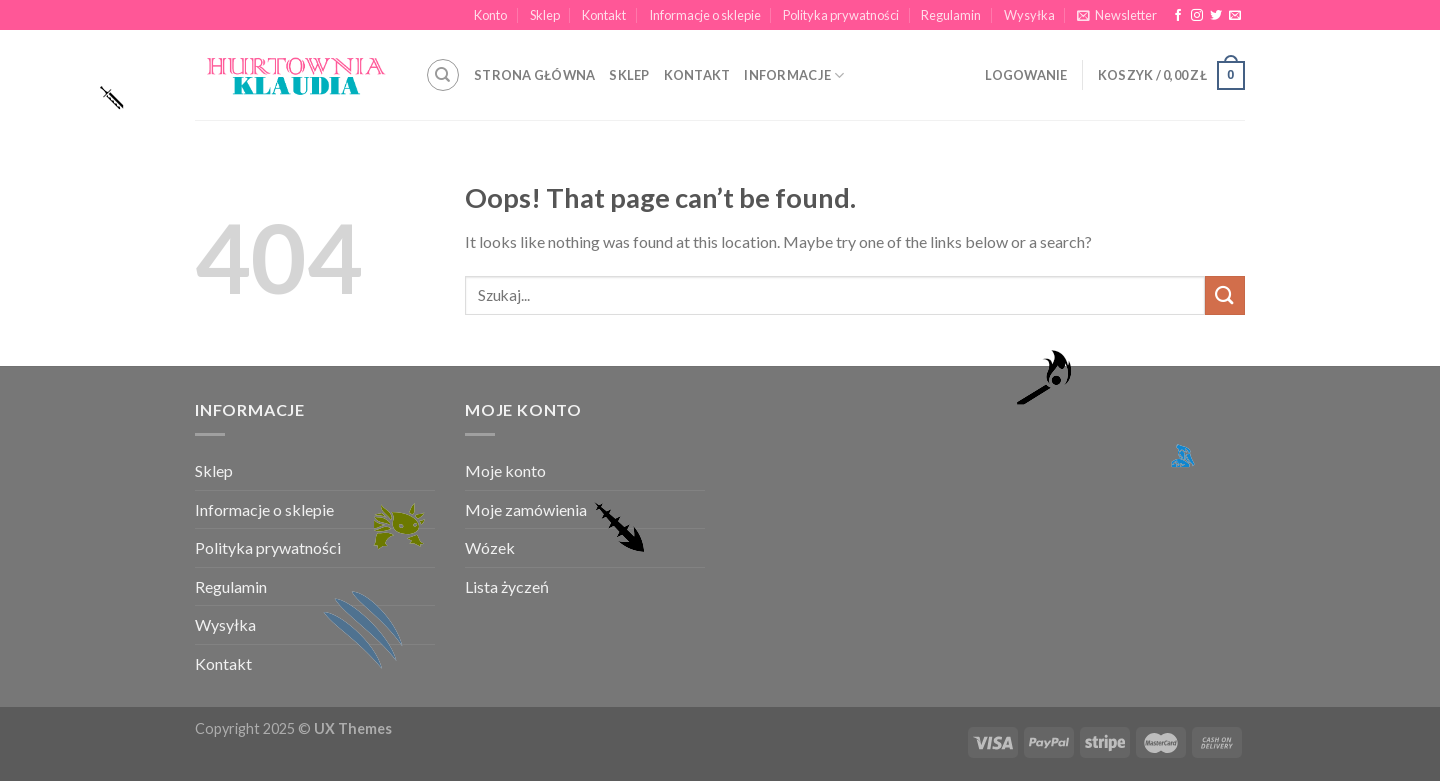  I want to click on indicates damage or attack action in a game, so click(363, 630).